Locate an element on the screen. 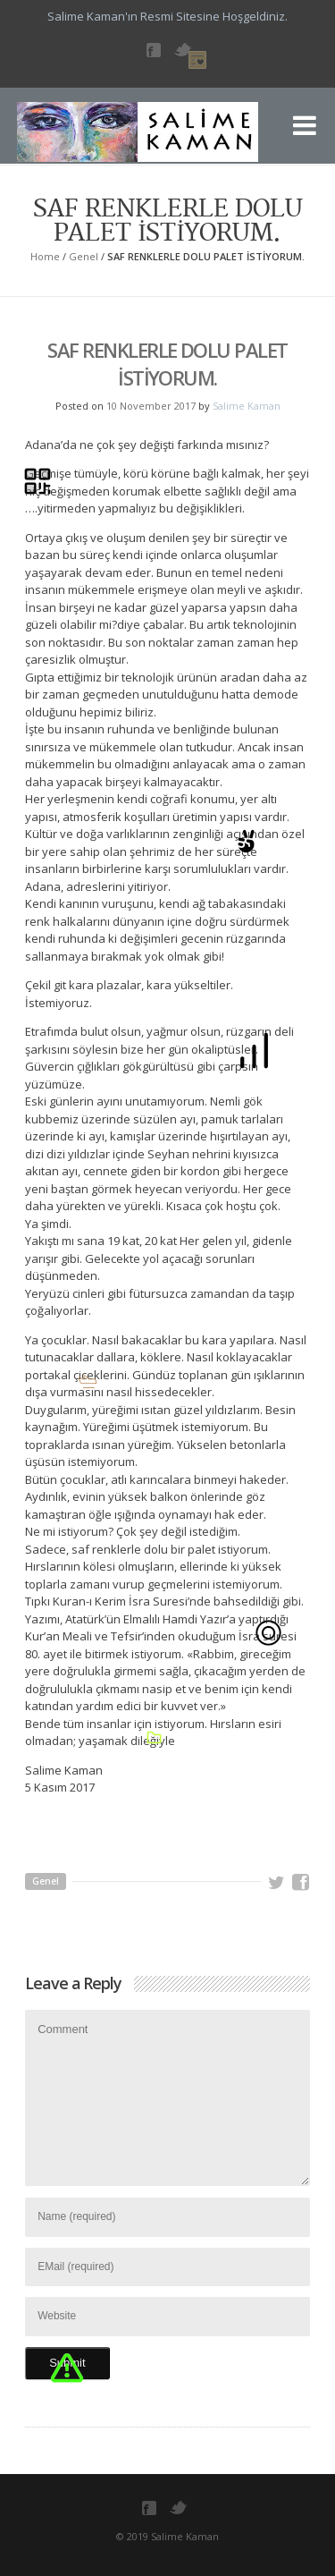  send a peace sign or friendly gesture is located at coordinates (246, 841).